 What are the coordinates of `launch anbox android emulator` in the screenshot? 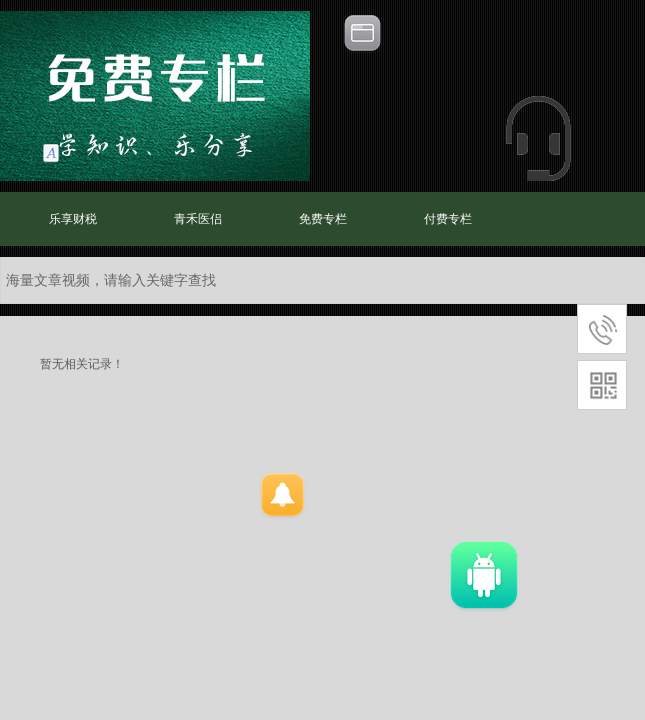 It's located at (484, 575).